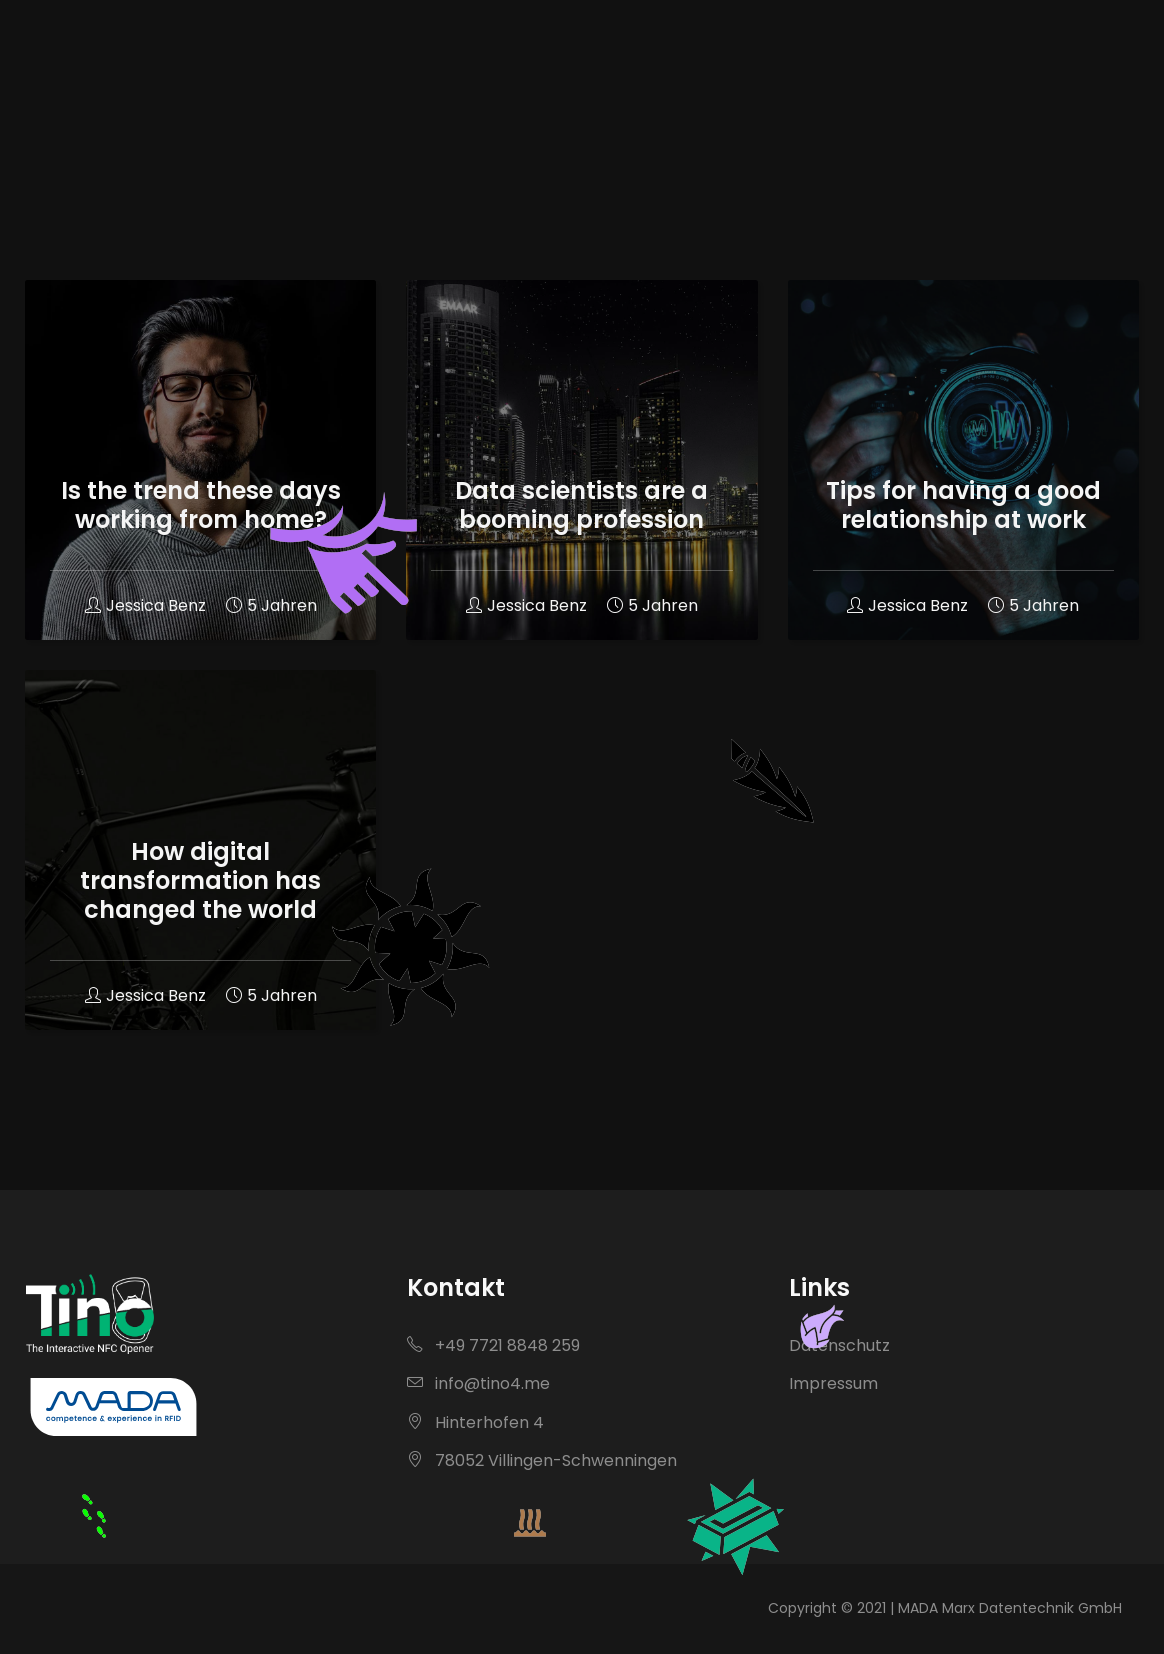 The height and width of the screenshot is (1654, 1164). Describe the element at coordinates (344, 564) in the screenshot. I see `activate a divine power or special ability` at that location.